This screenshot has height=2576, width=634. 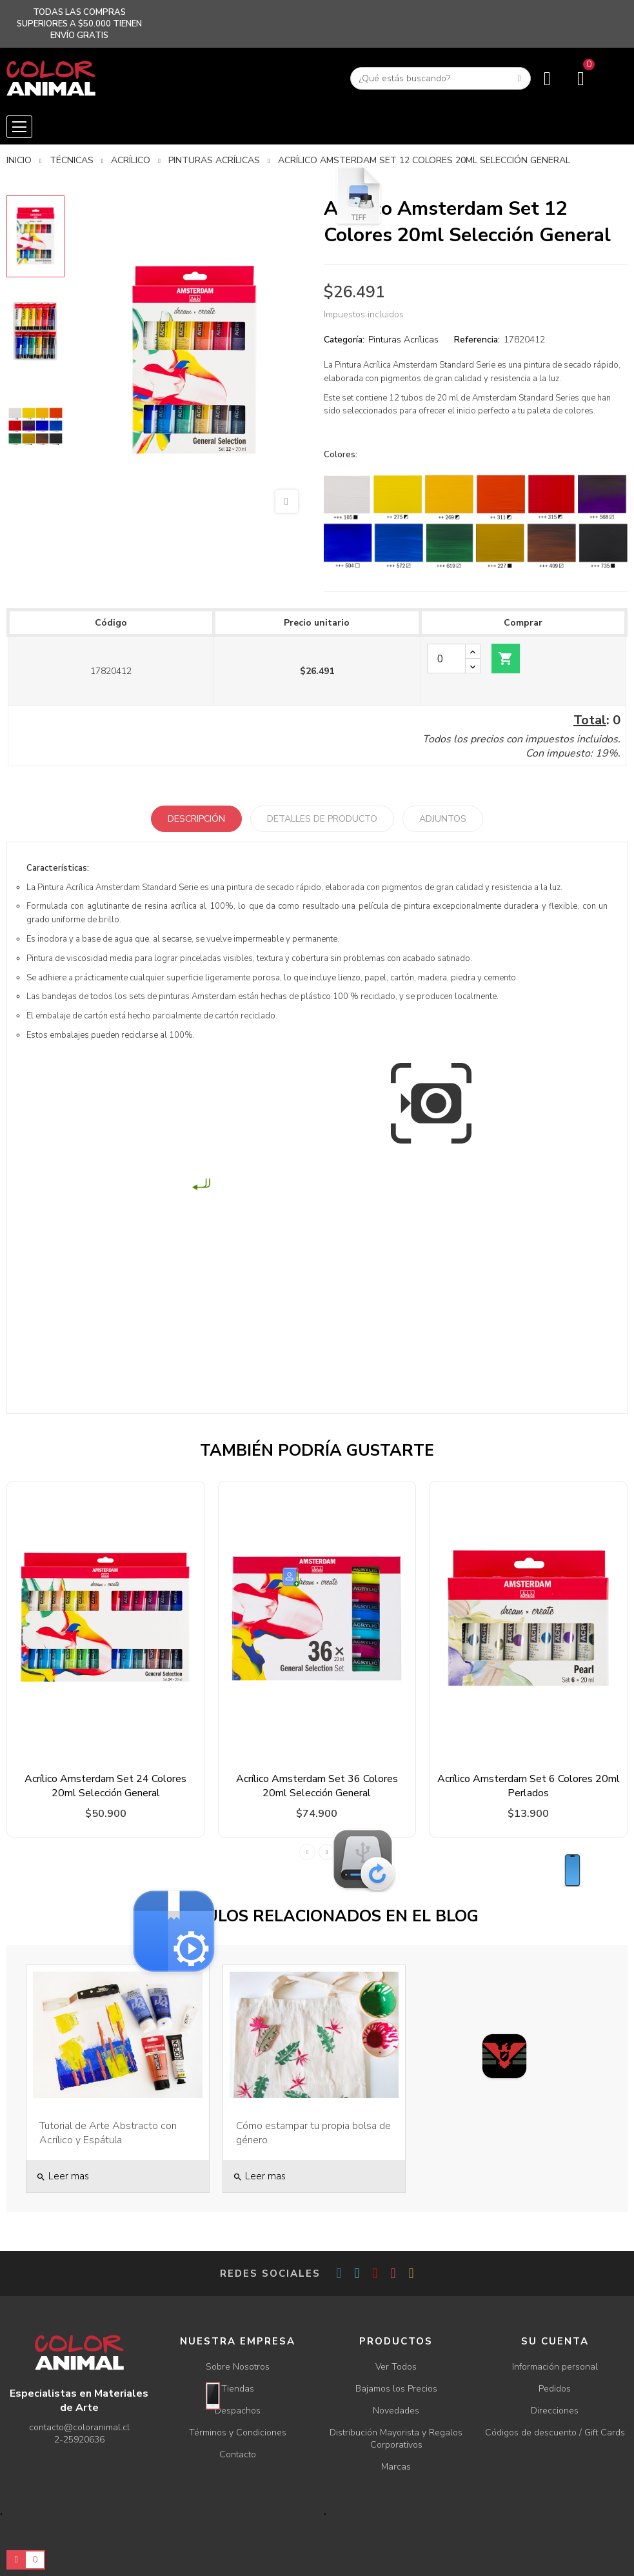 I want to click on format or erase a USB drive, so click(x=362, y=1859).